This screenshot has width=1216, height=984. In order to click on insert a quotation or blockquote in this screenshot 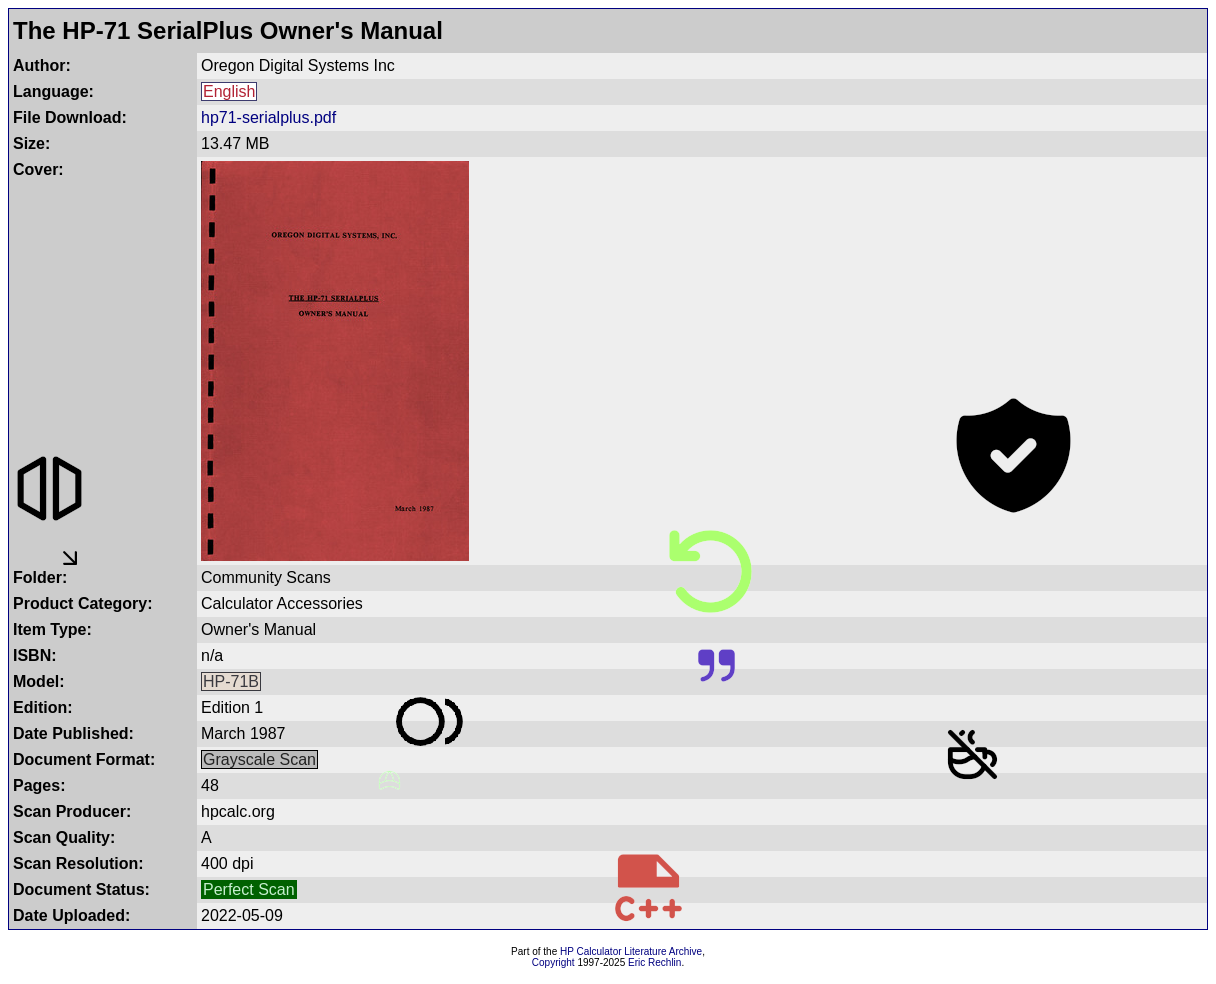, I will do `click(716, 665)`.